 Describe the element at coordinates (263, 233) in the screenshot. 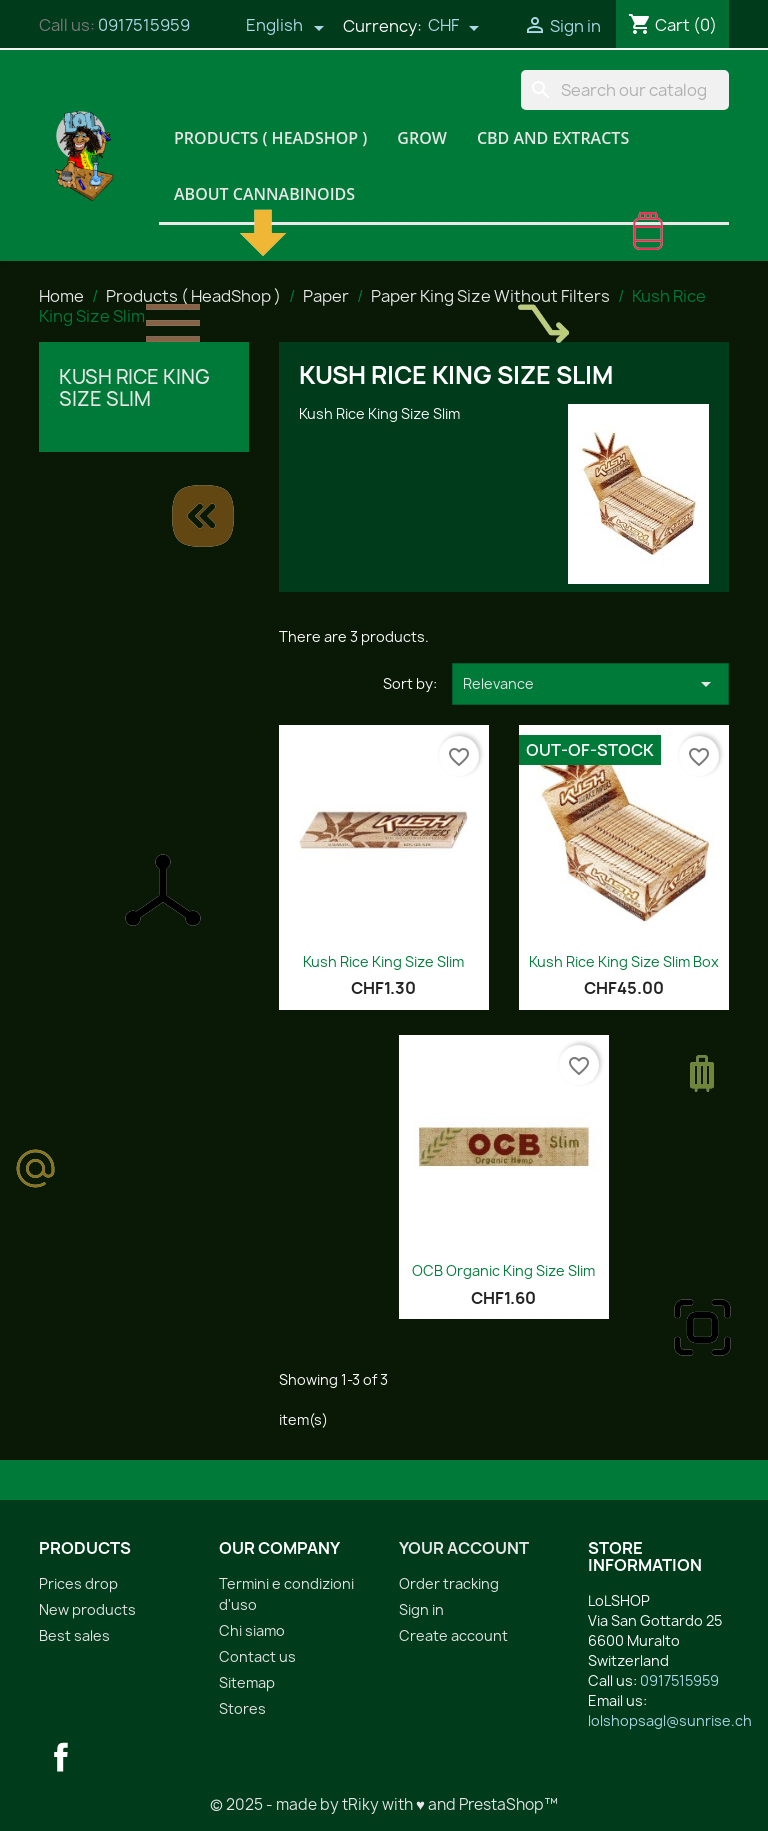

I see `download a file or content` at that location.